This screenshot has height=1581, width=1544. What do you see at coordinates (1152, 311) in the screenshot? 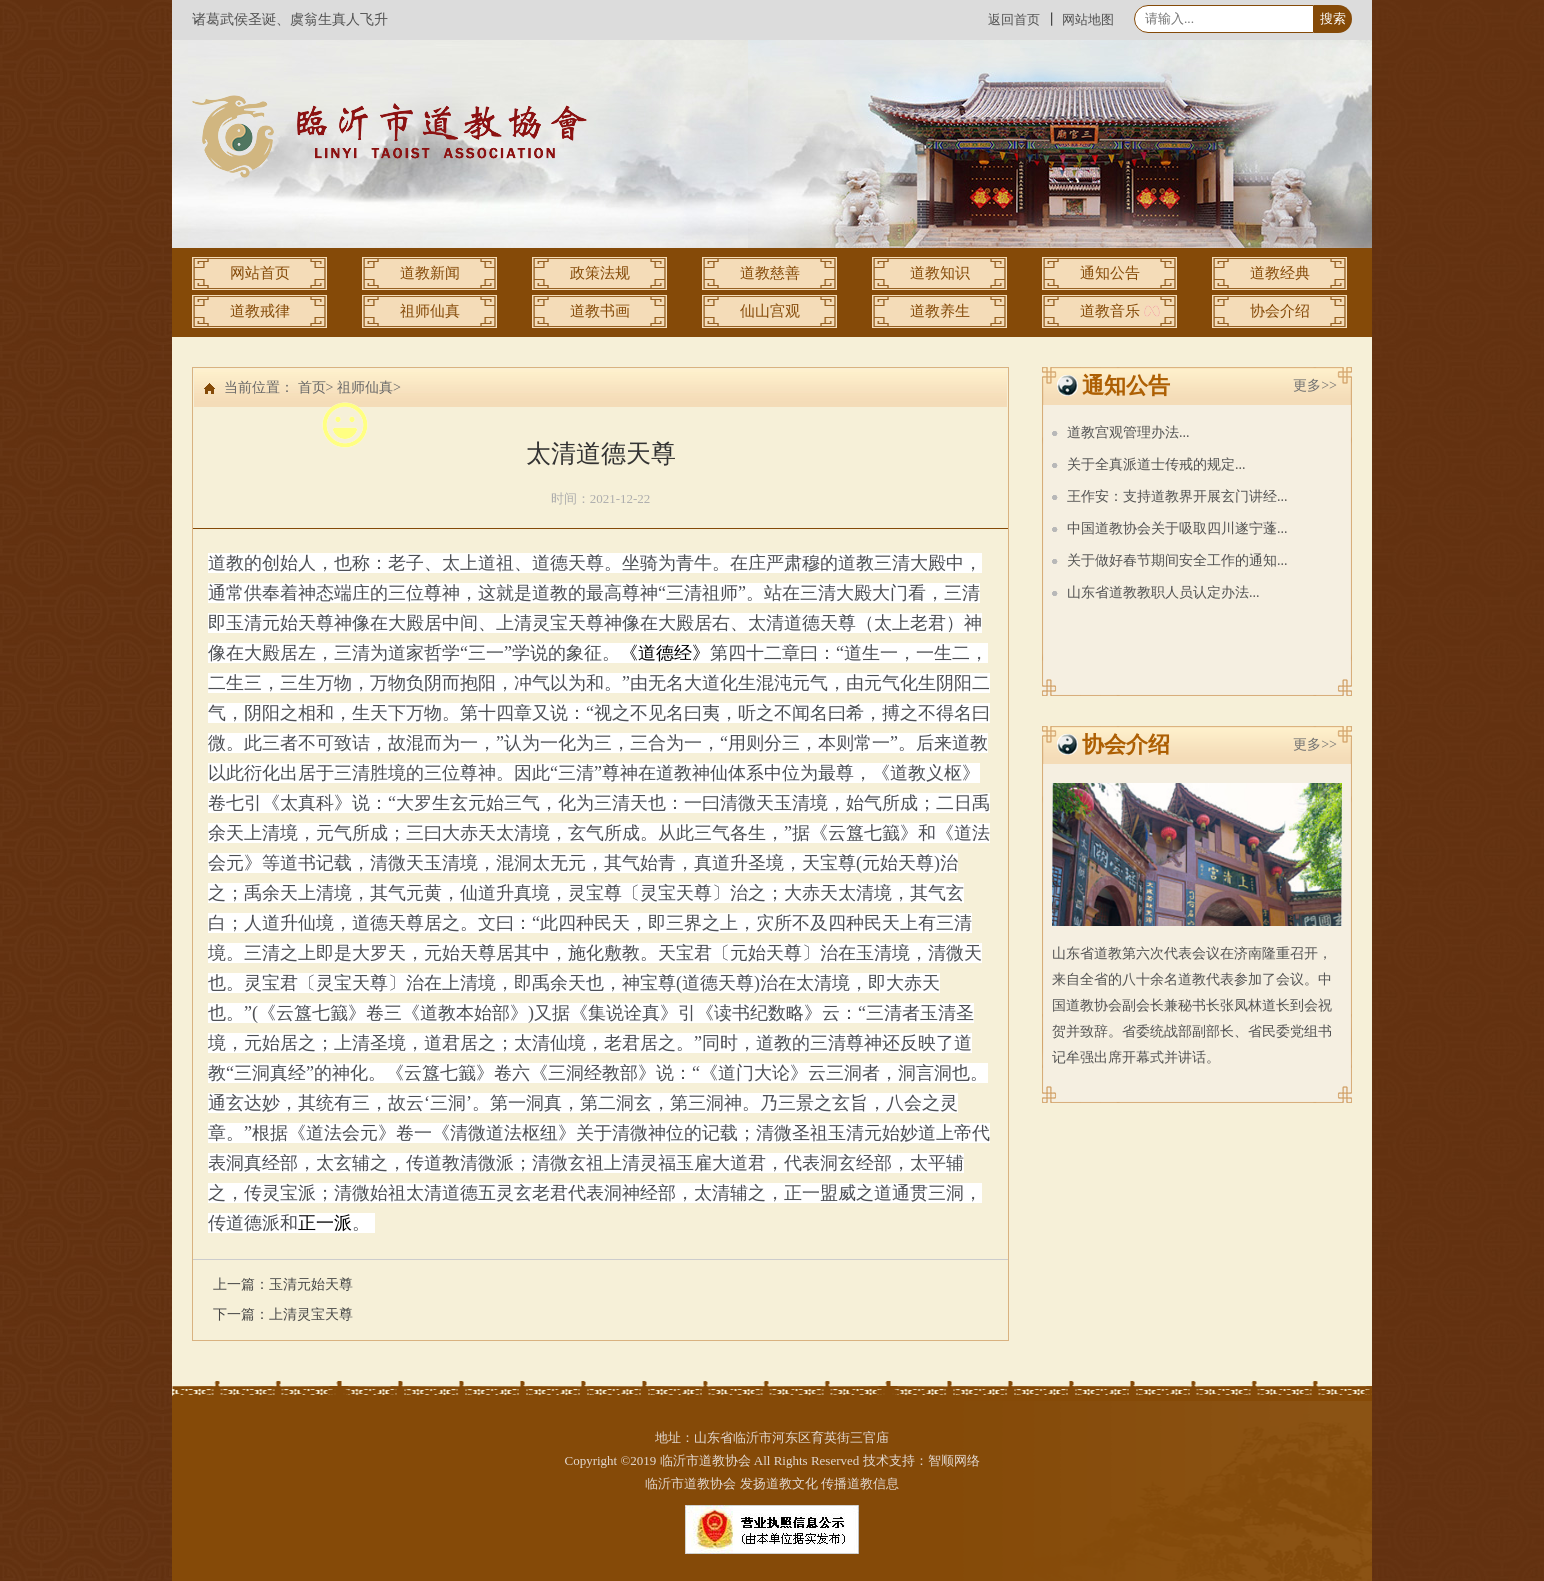
I see `meta company logo` at bounding box center [1152, 311].